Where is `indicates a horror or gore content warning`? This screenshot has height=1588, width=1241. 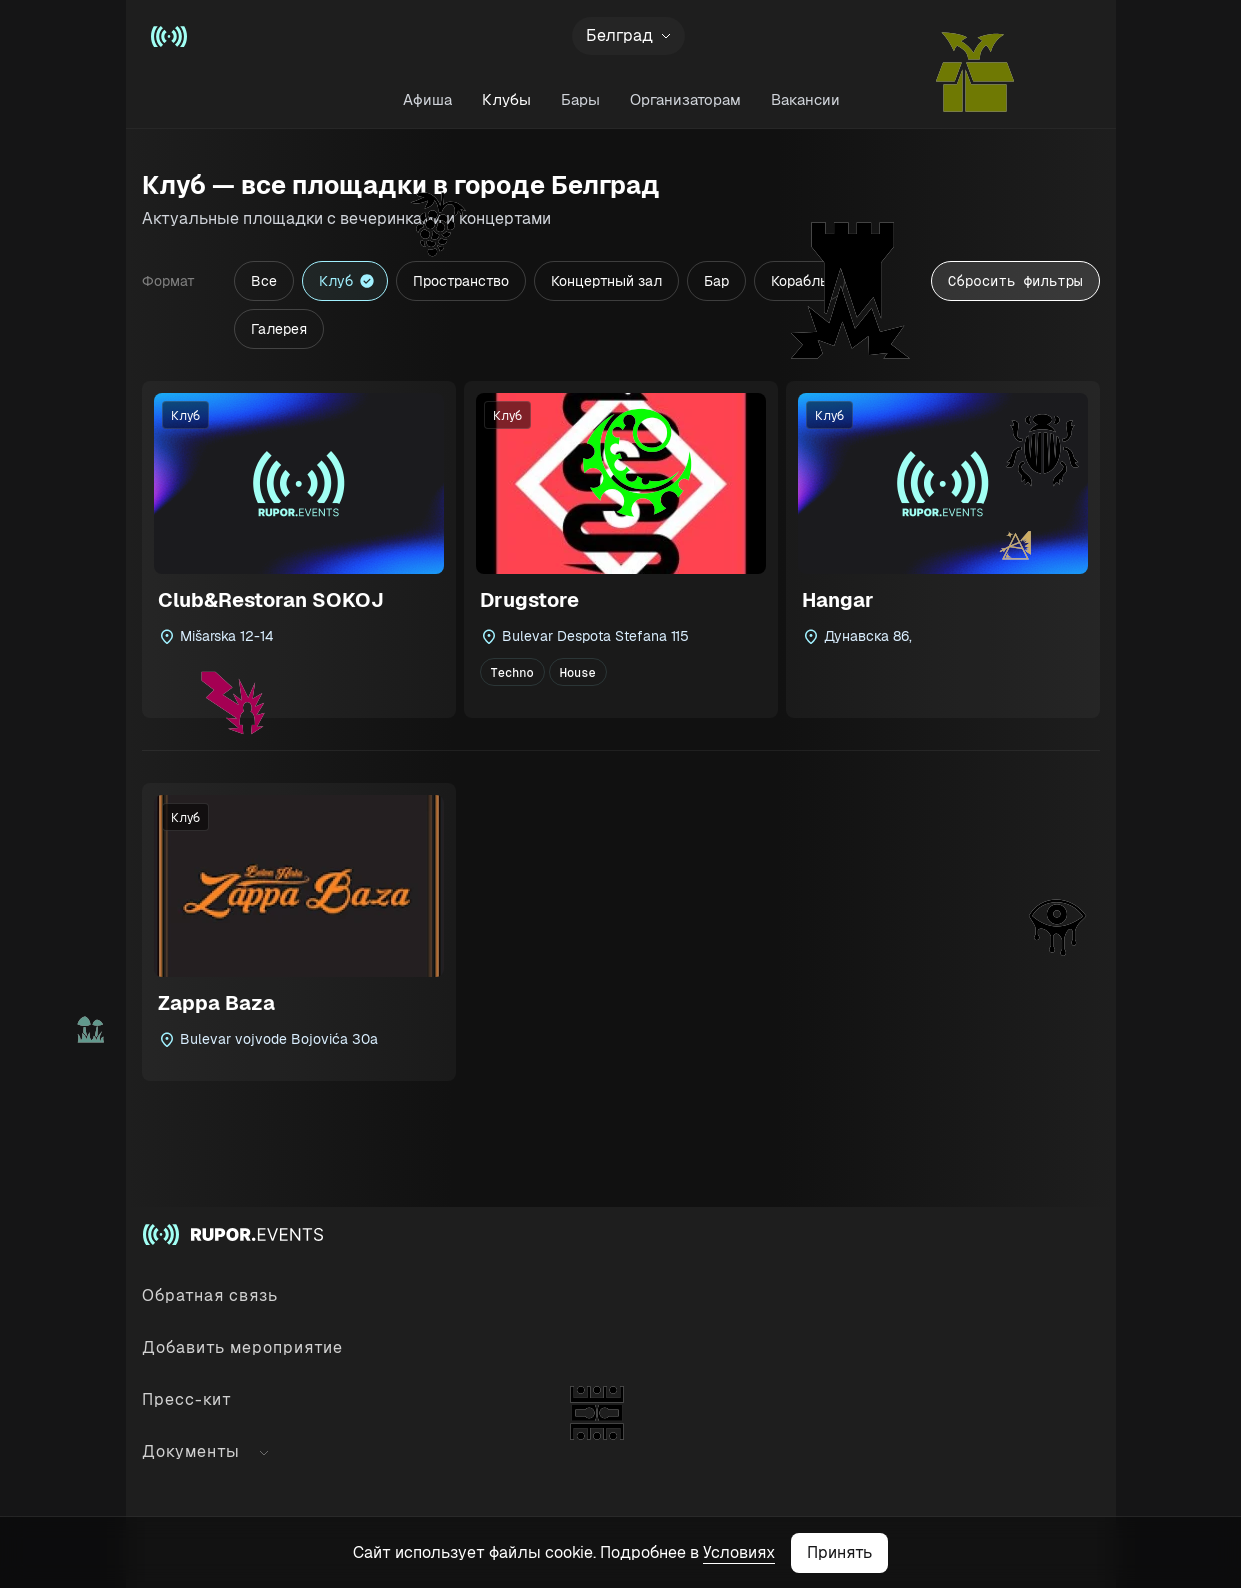
indicates a horror or gore content warning is located at coordinates (1057, 927).